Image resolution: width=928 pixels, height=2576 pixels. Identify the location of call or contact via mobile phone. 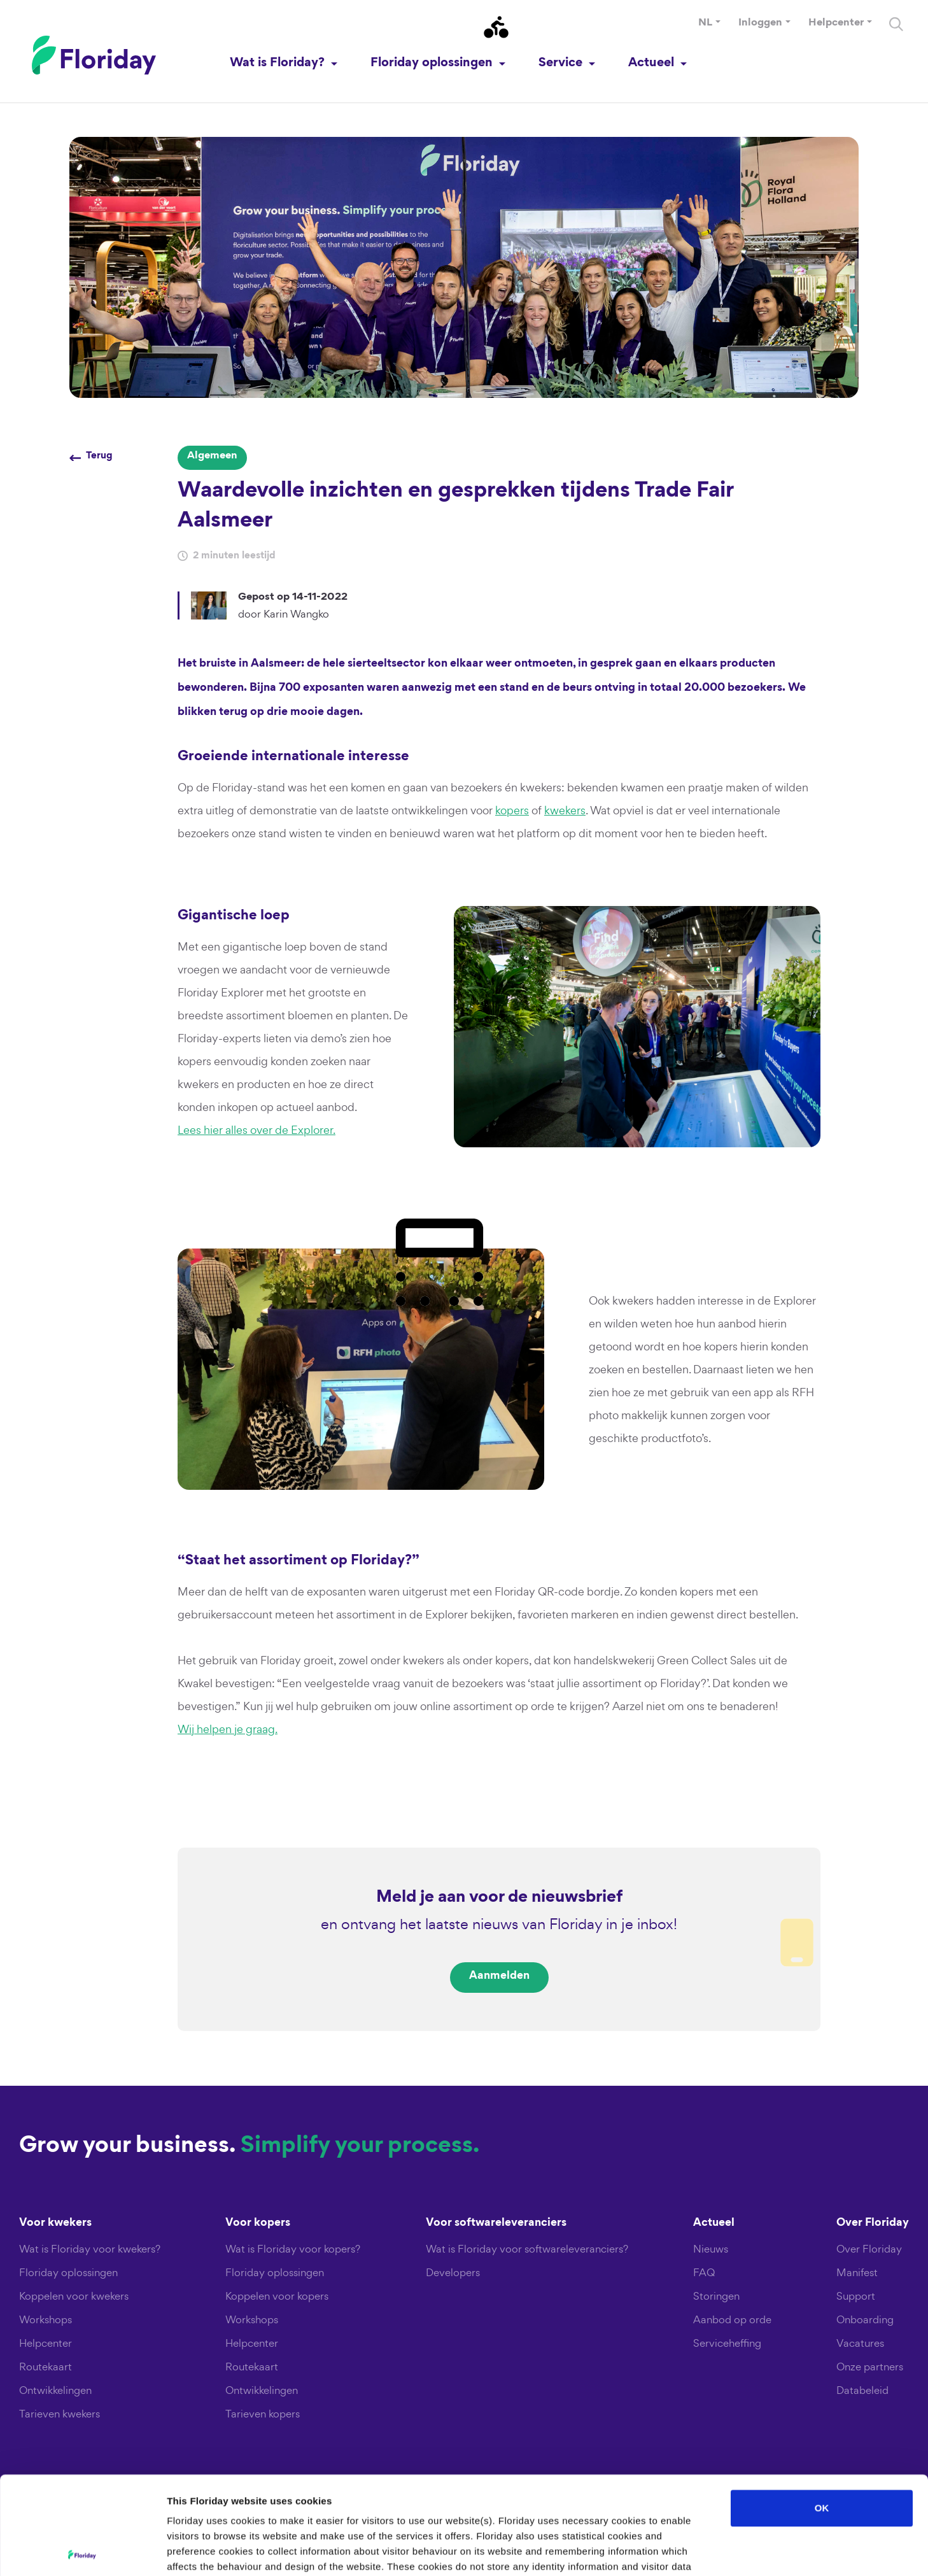
(797, 1943).